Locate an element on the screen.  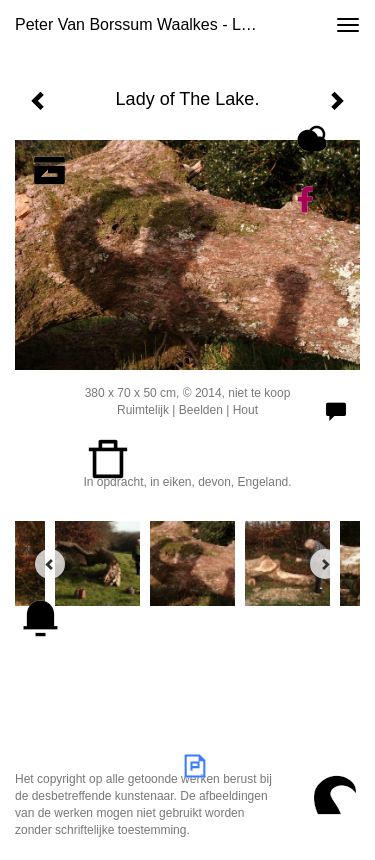
notification or alert indicator is located at coordinates (40, 617).